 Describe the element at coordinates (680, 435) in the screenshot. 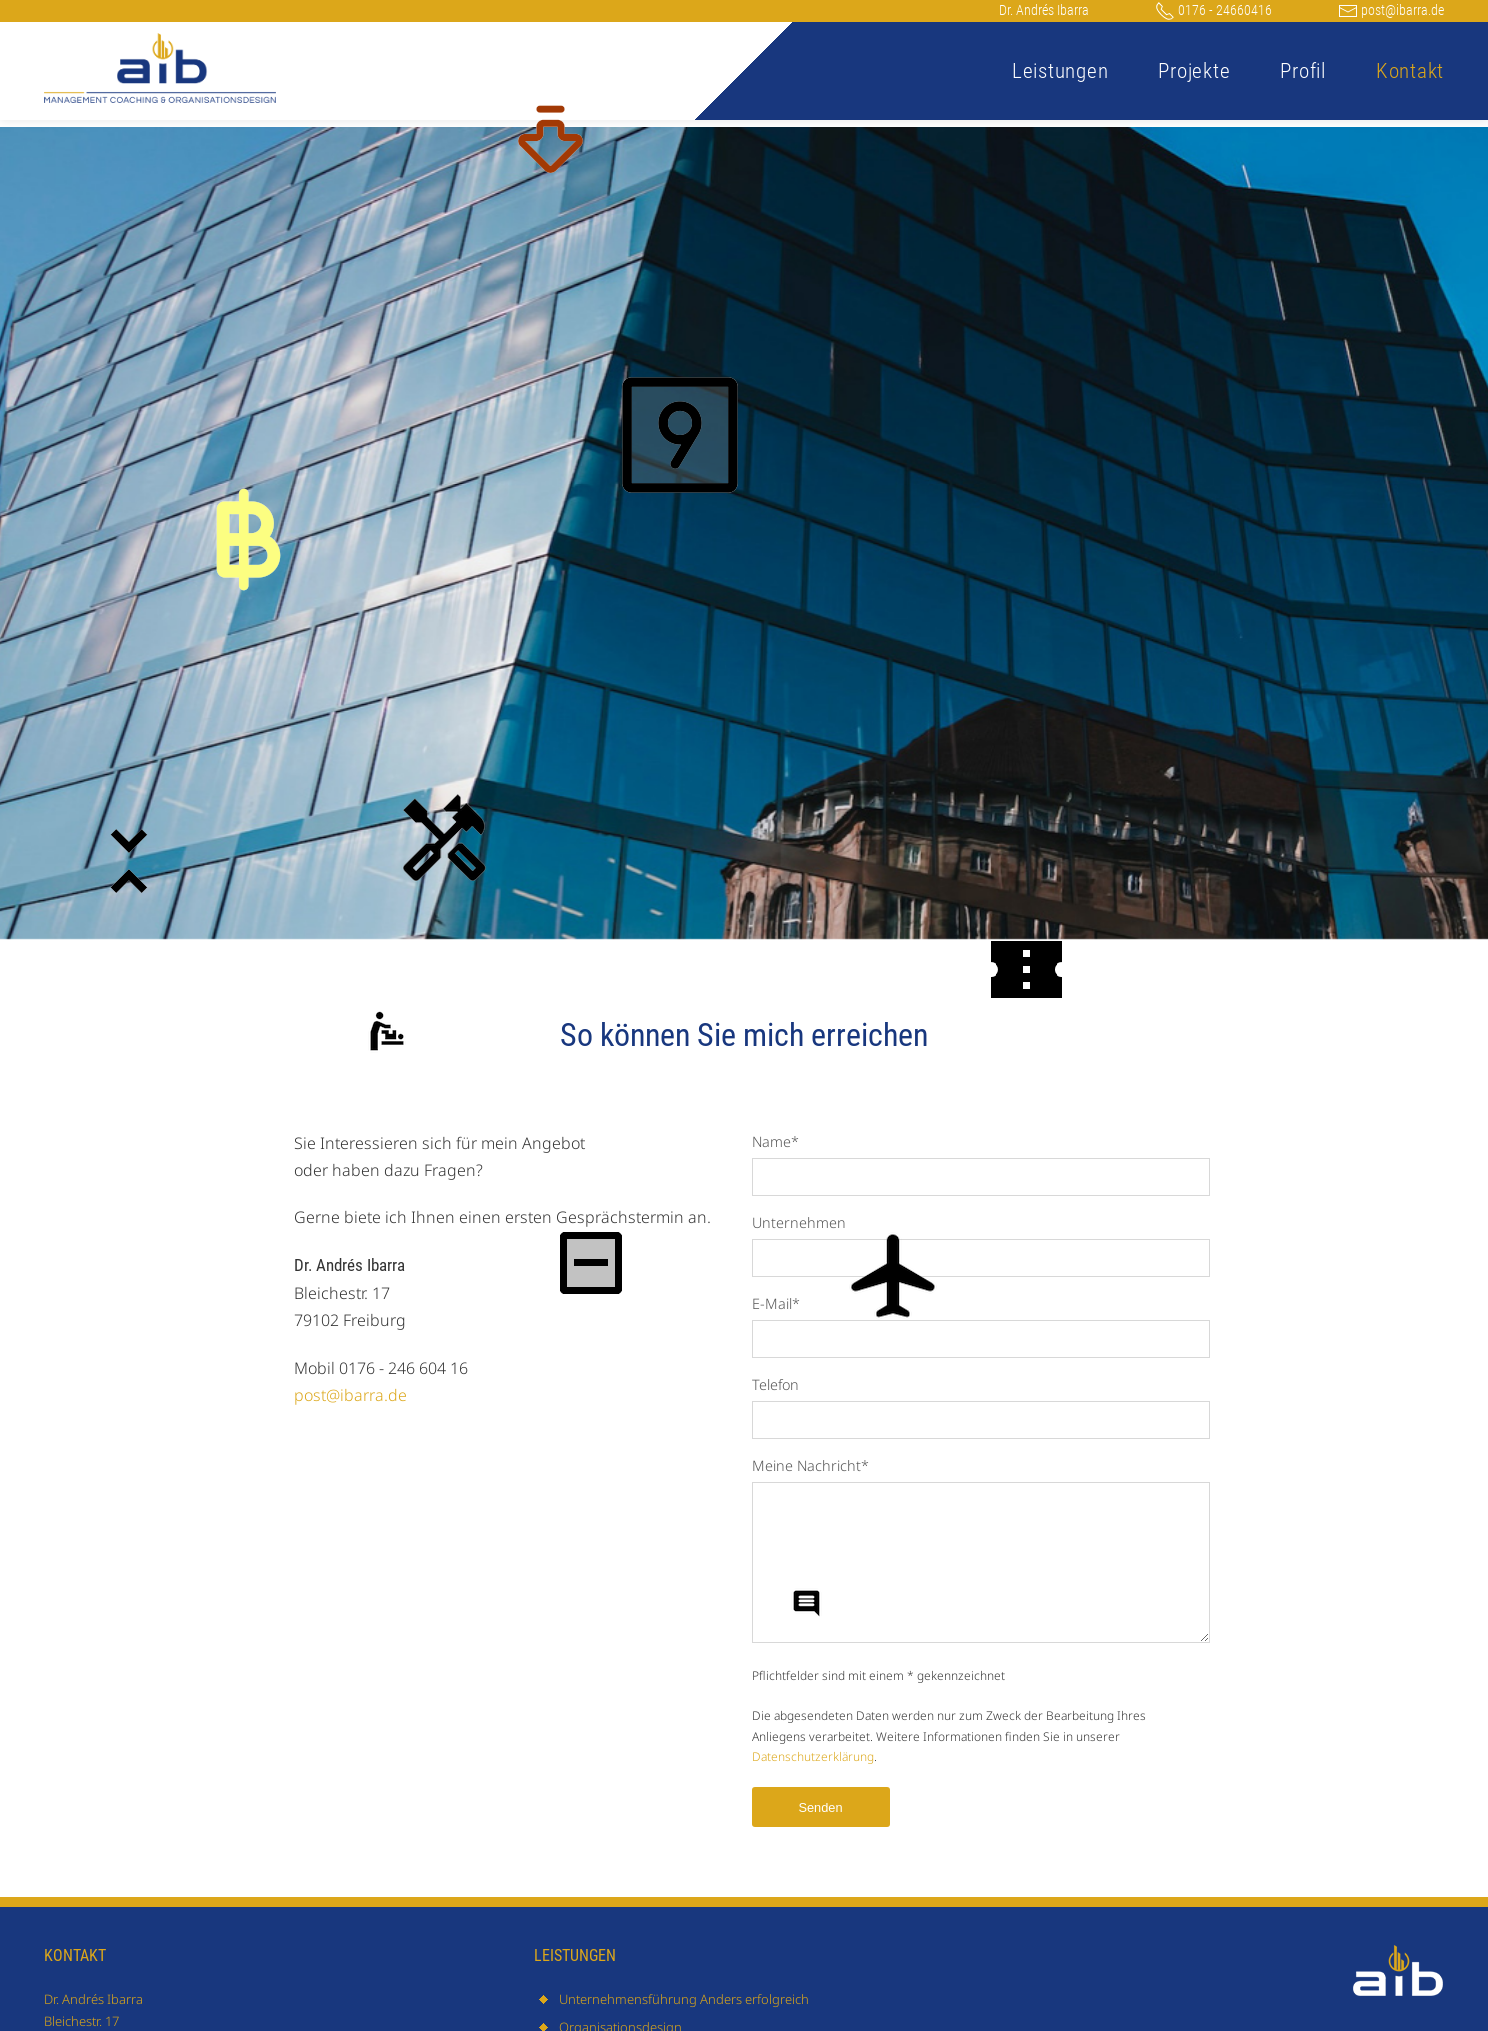

I see `select number nine from a keypad` at that location.